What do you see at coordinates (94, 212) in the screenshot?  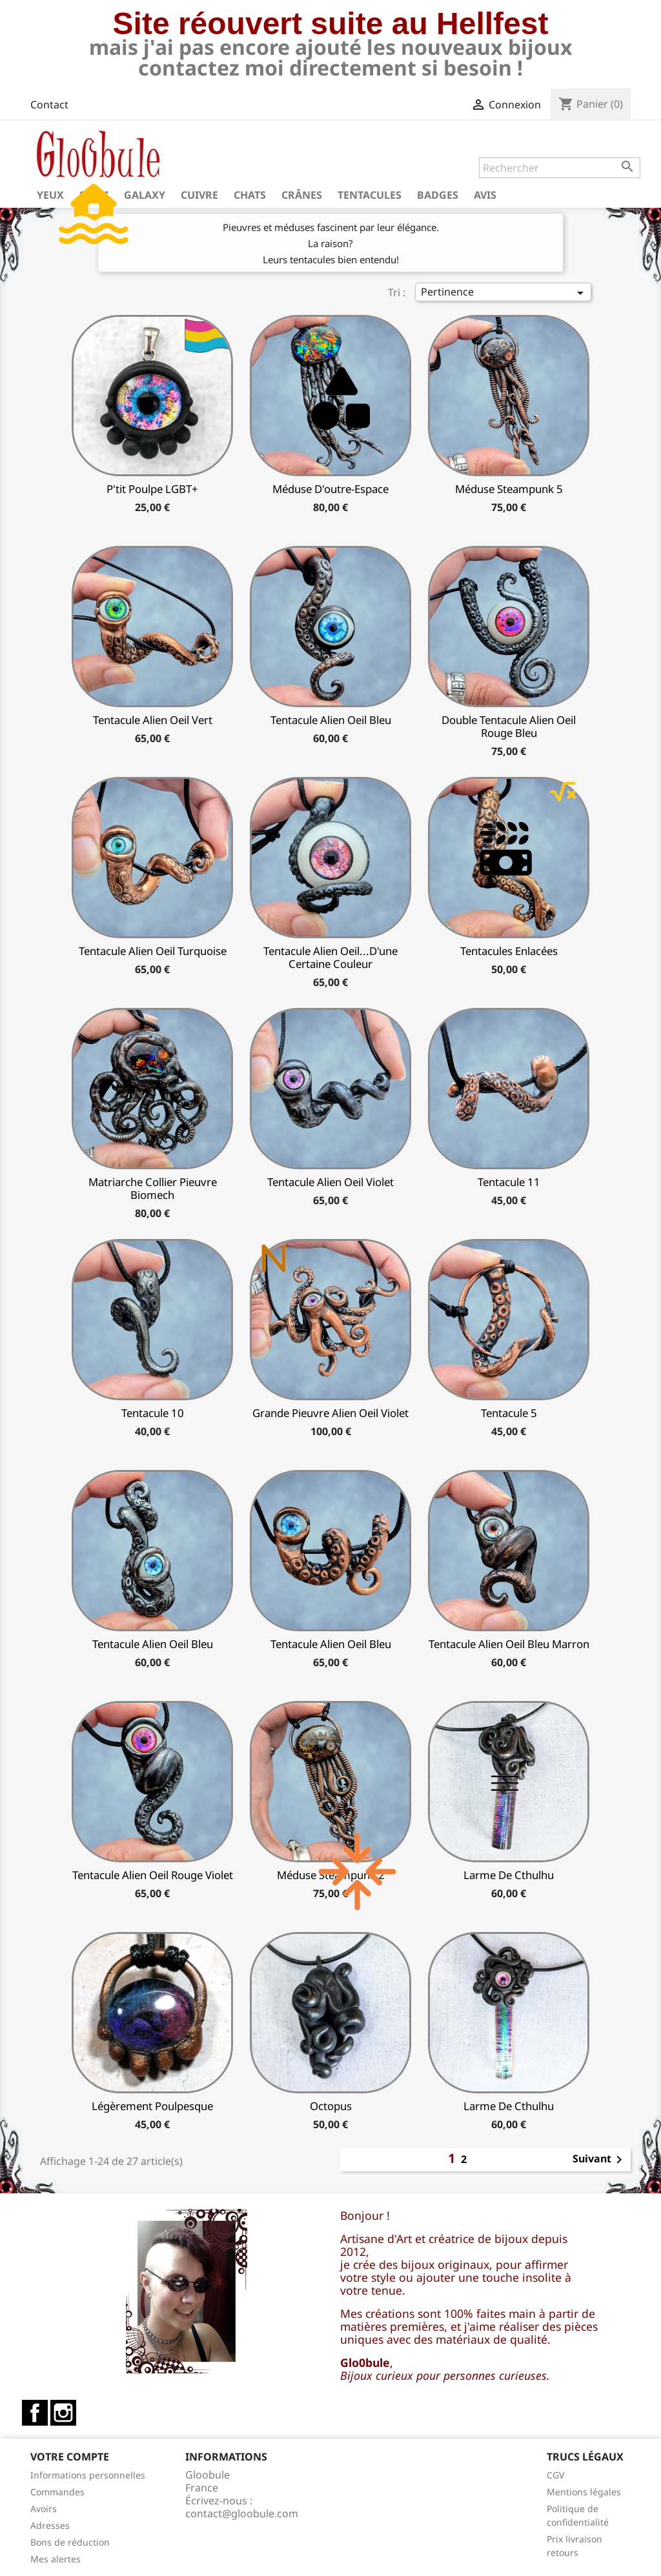 I see `indicates flood warning or water damage alert` at bounding box center [94, 212].